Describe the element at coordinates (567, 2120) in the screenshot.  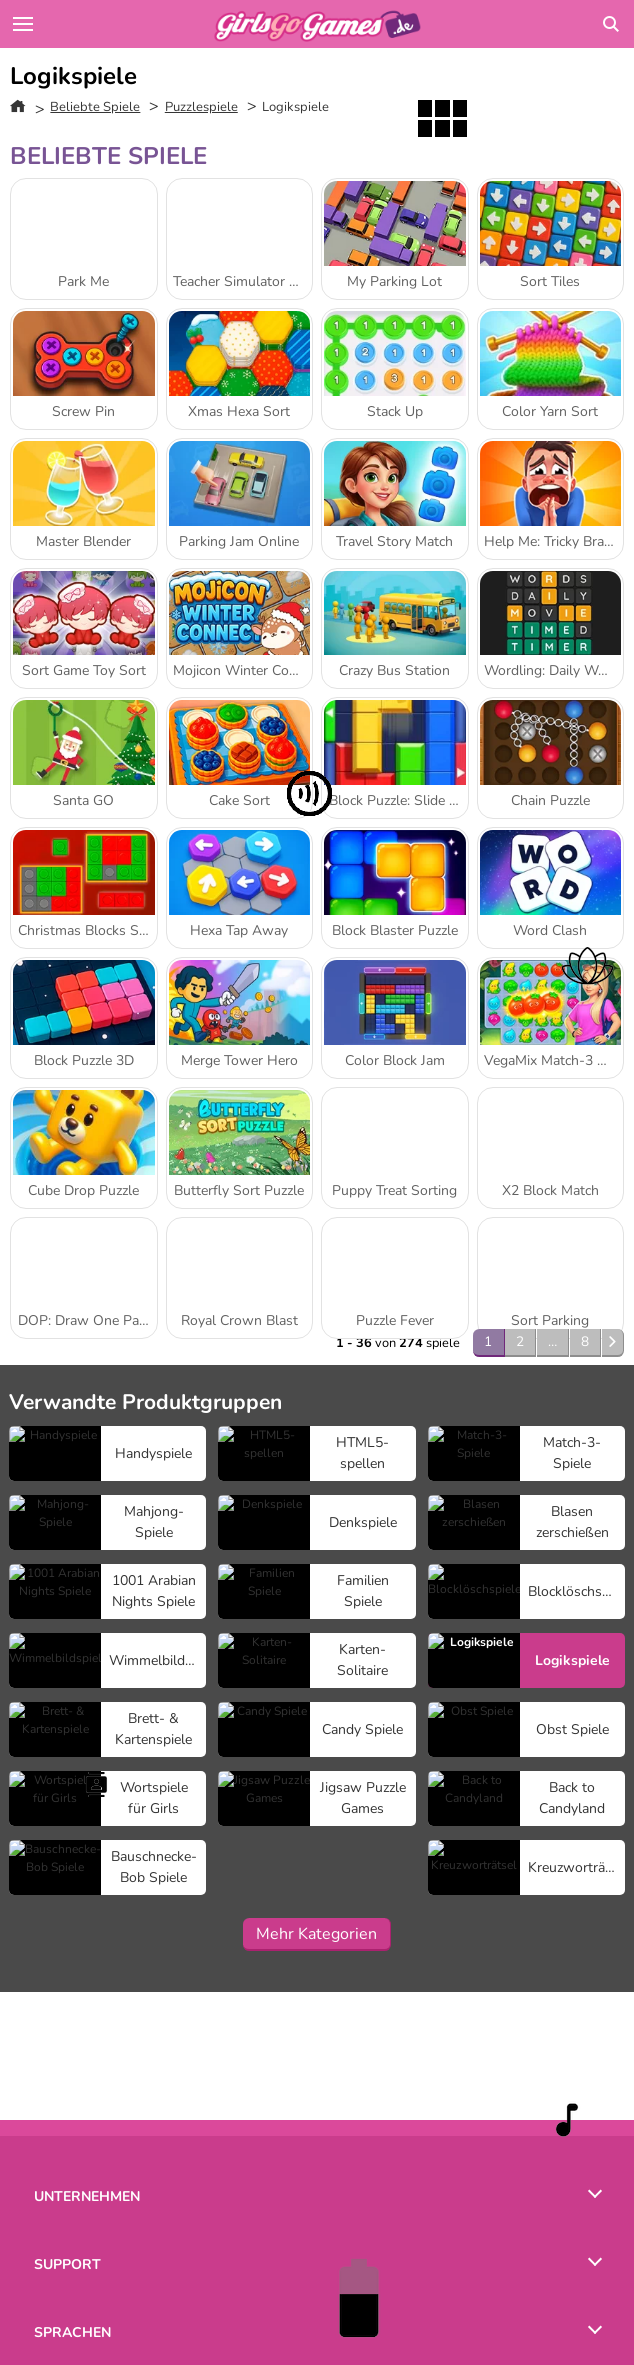
I see `access music or audio player` at that location.